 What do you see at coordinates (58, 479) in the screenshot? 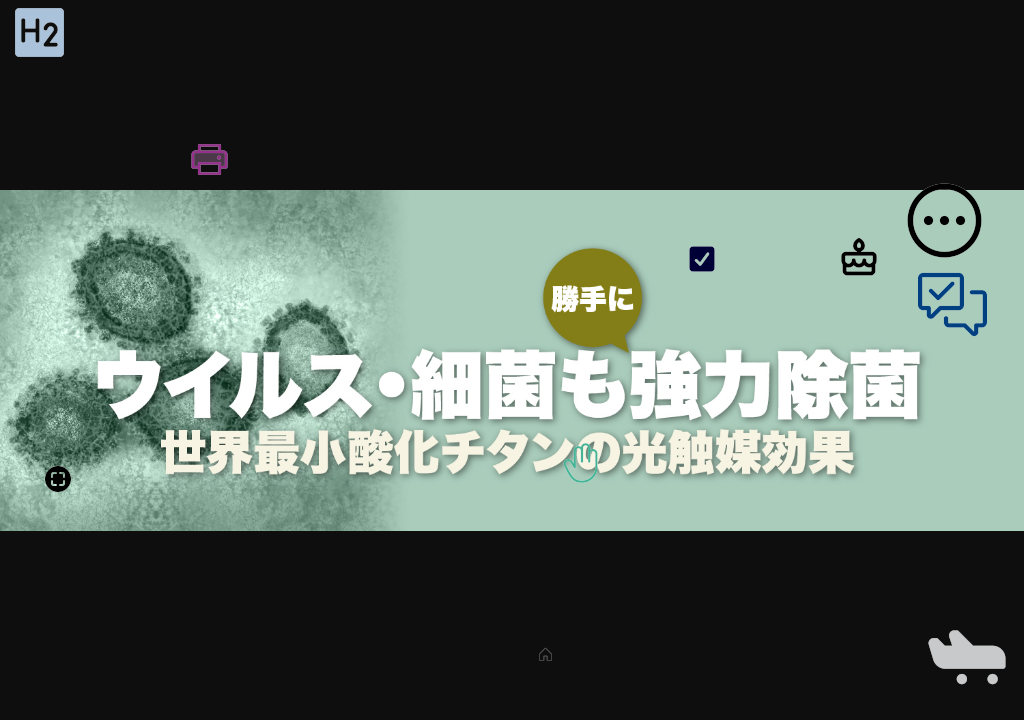
I see `tap to scan a QR code or barcode` at bounding box center [58, 479].